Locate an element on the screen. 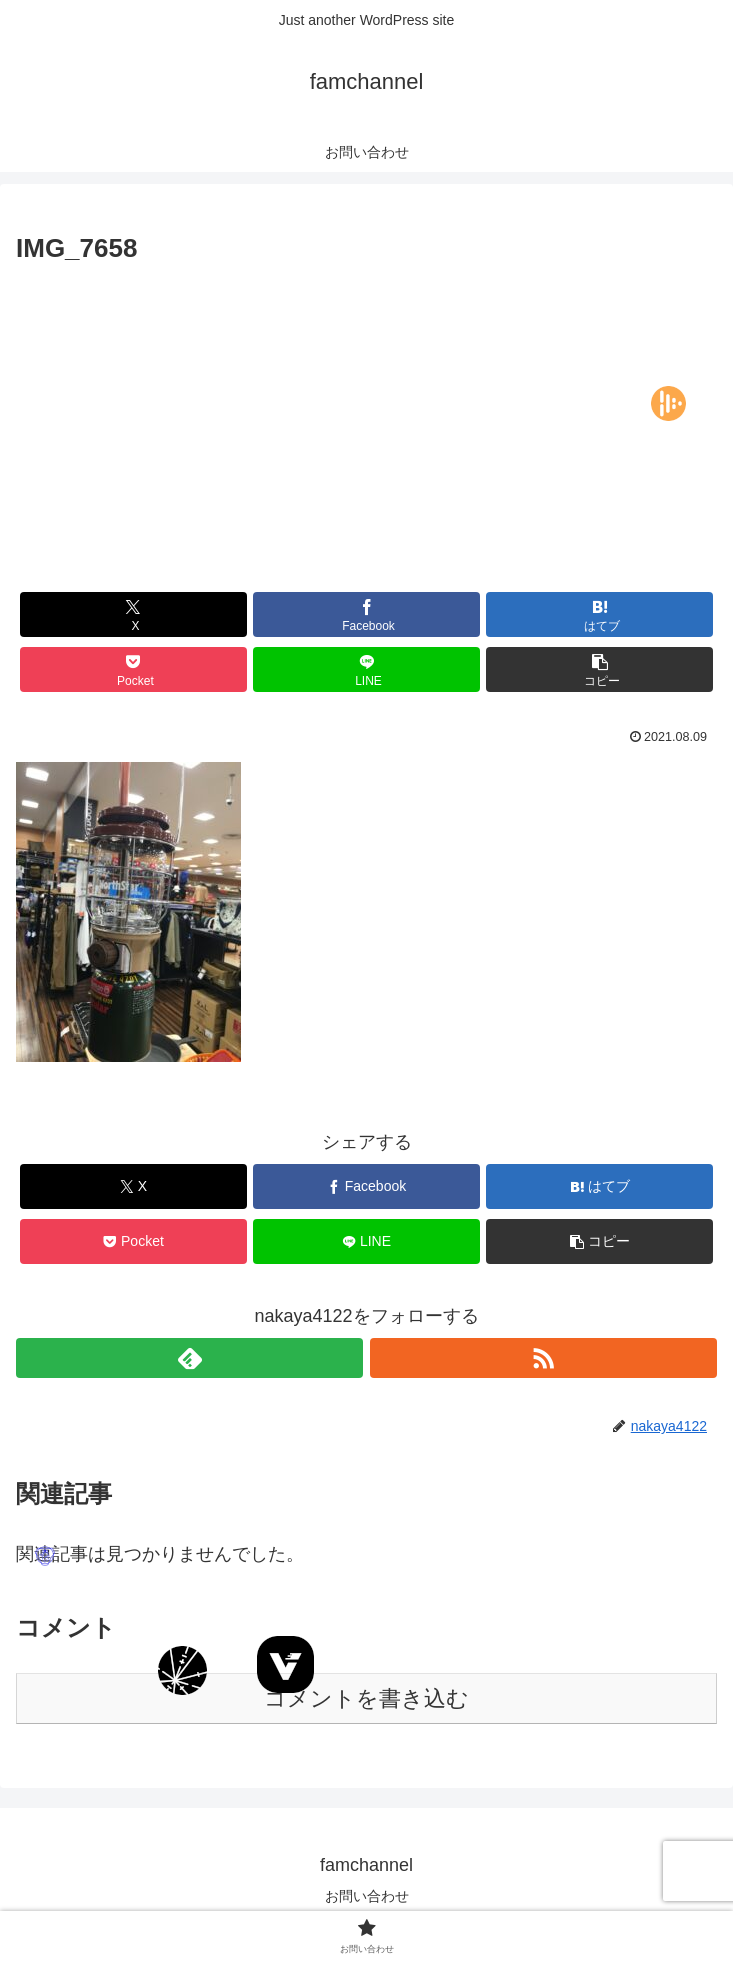  scania brand logo is located at coordinates (45, 1556).